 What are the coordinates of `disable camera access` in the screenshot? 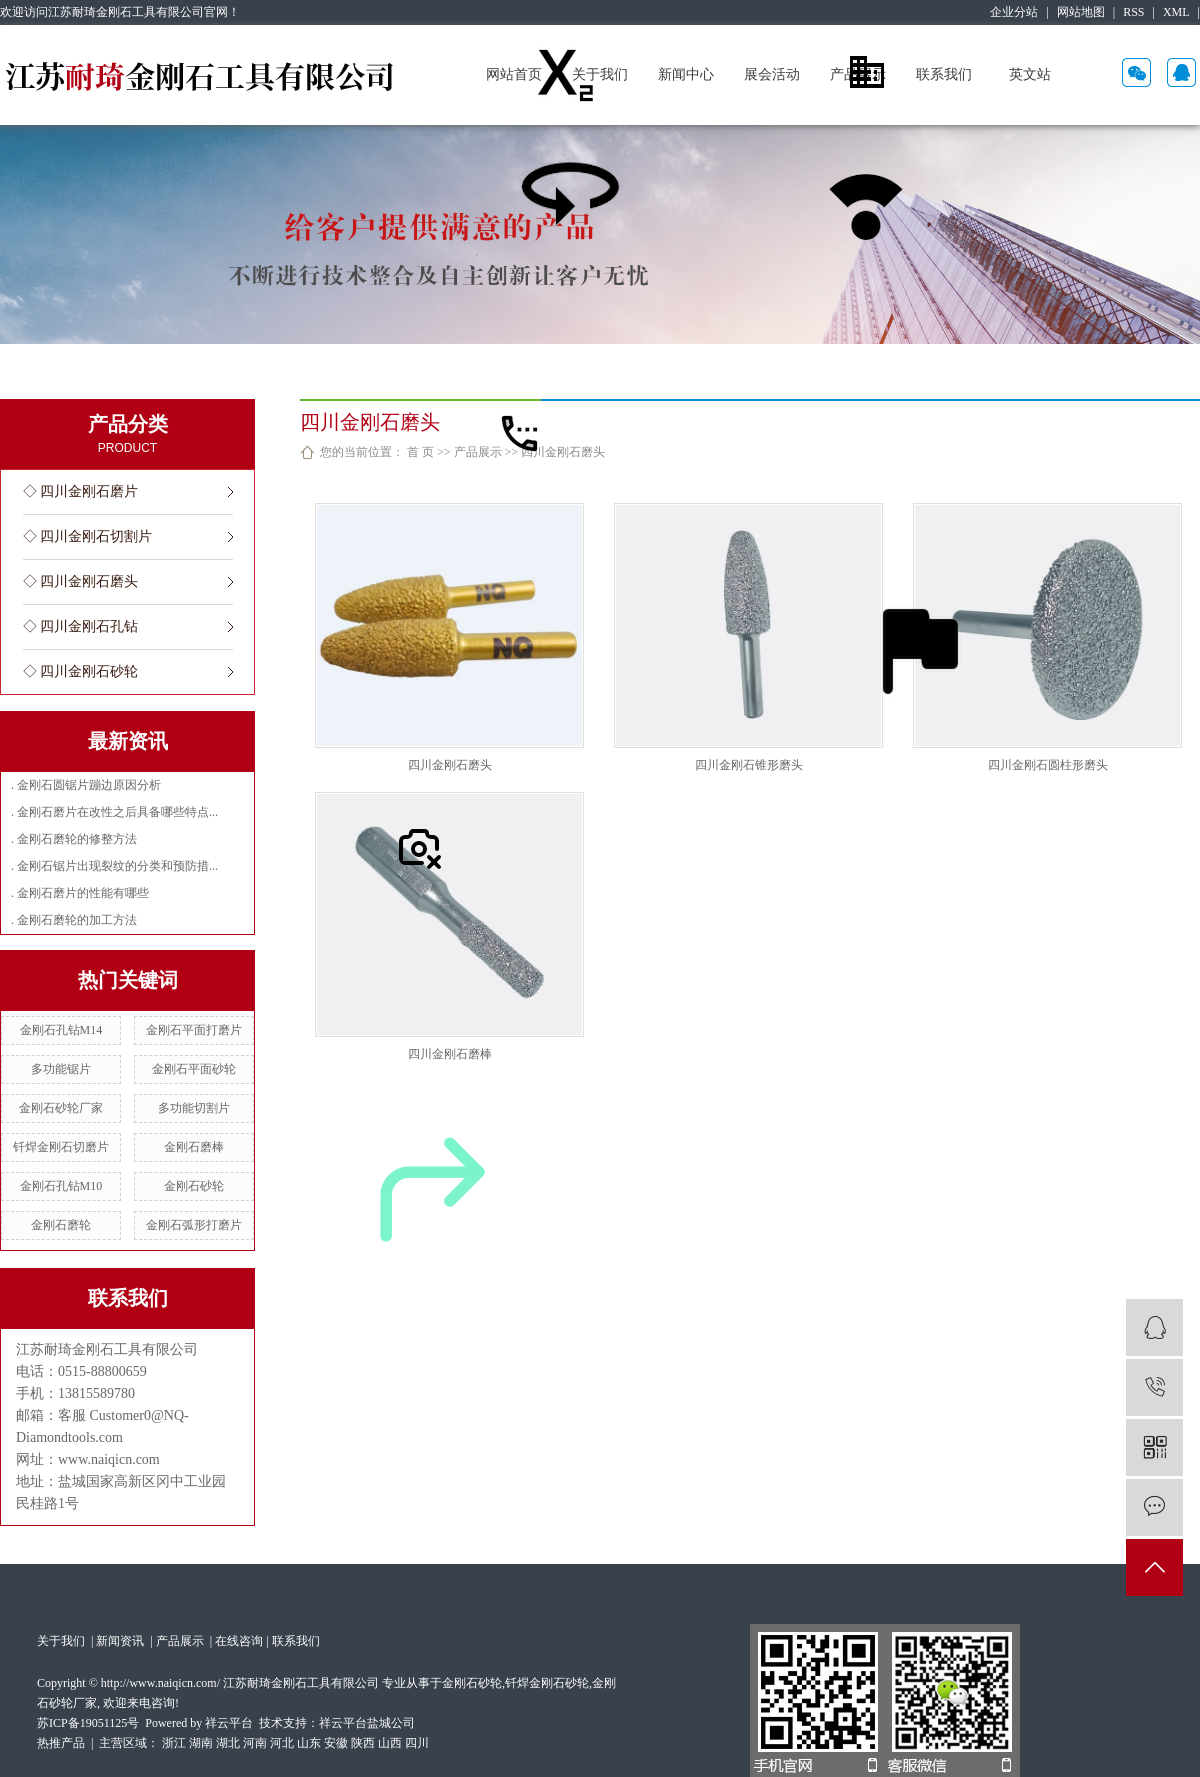 It's located at (419, 847).